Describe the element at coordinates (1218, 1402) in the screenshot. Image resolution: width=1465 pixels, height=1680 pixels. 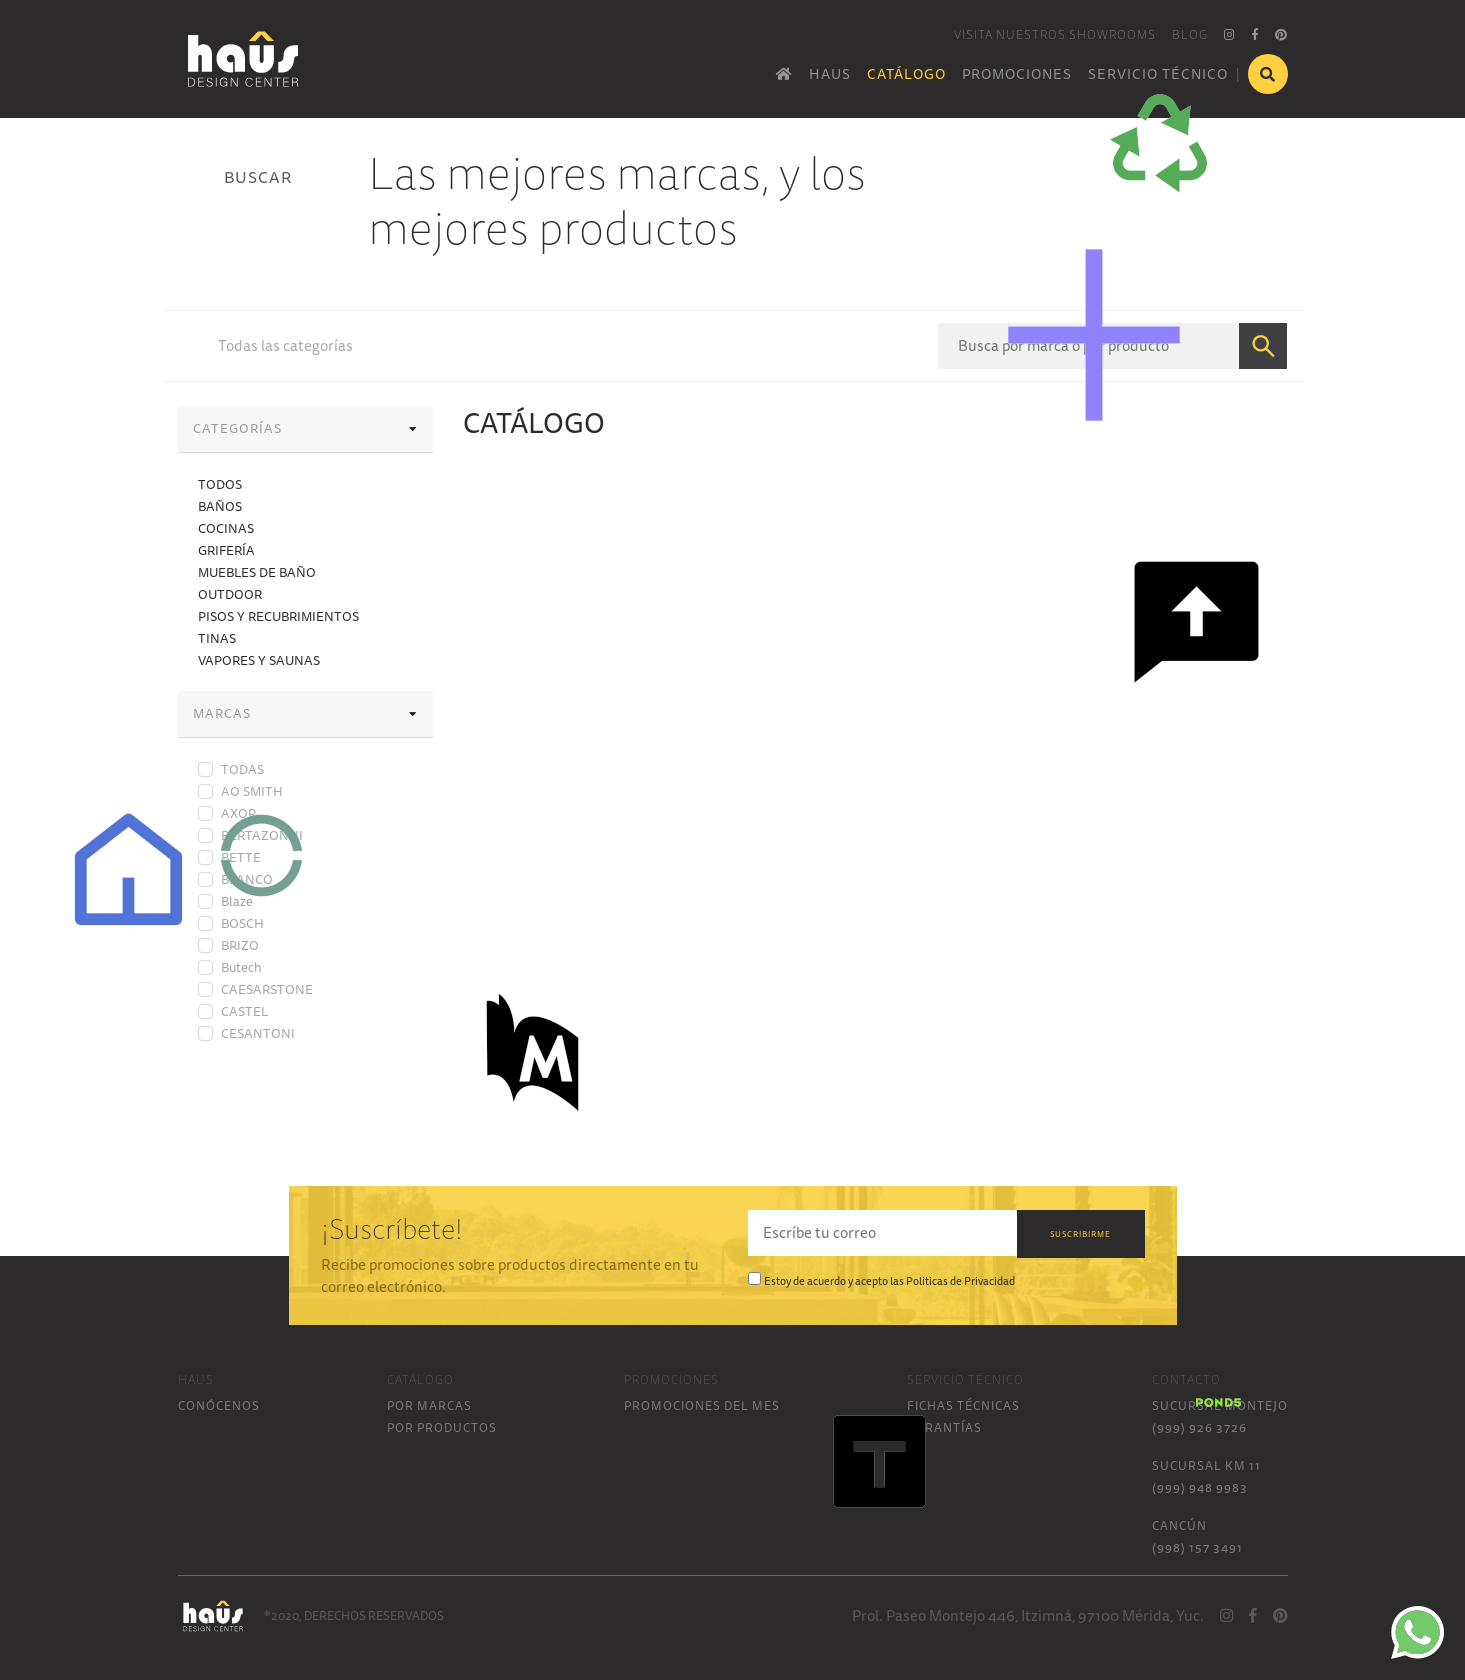
I see `visit pond5 stock media marketplace` at that location.